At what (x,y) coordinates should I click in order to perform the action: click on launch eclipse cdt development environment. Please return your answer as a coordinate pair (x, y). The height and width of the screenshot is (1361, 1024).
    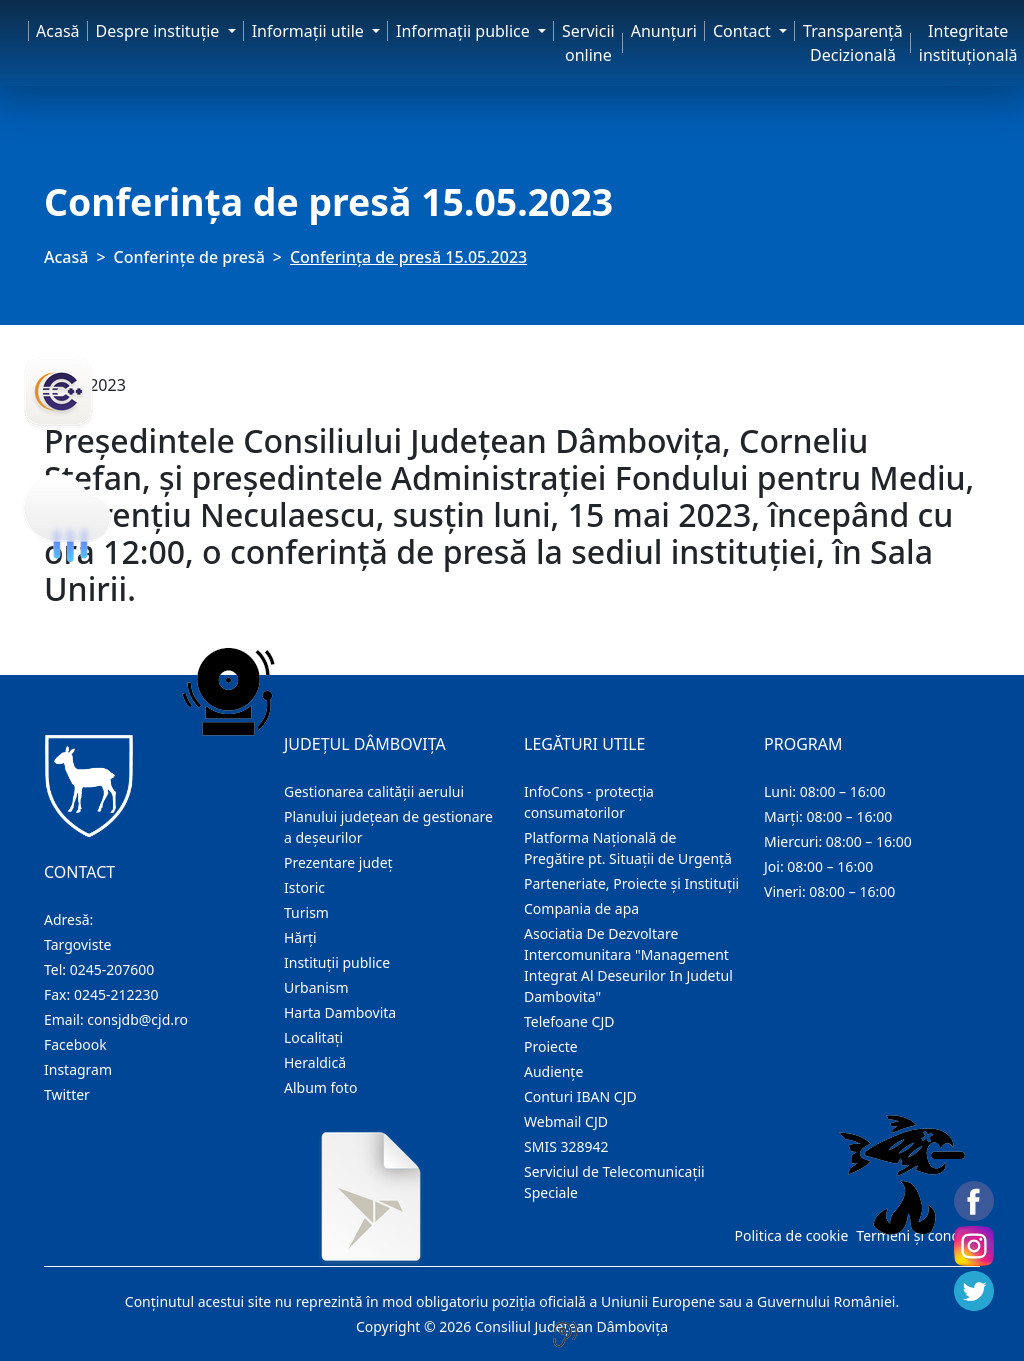
    Looking at the image, I should click on (58, 391).